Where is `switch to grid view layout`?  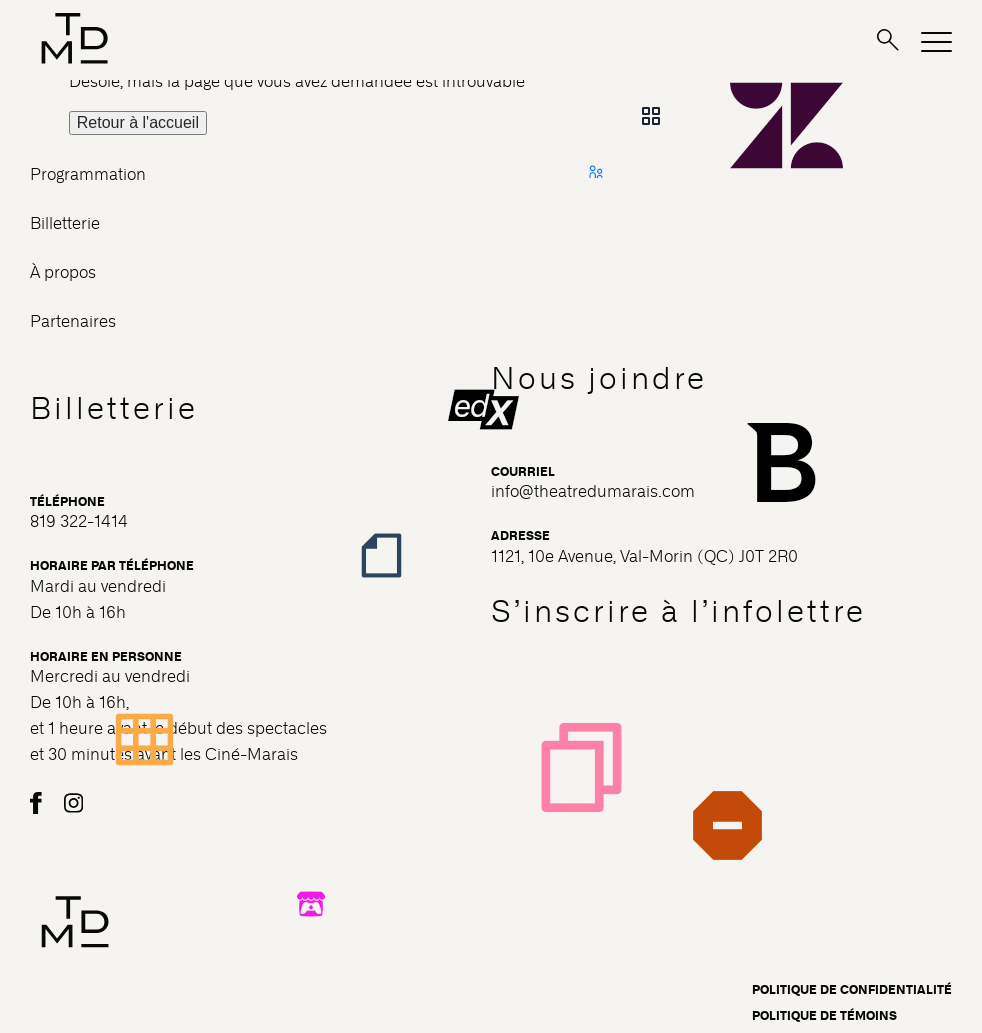
switch to grid view layout is located at coordinates (144, 739).